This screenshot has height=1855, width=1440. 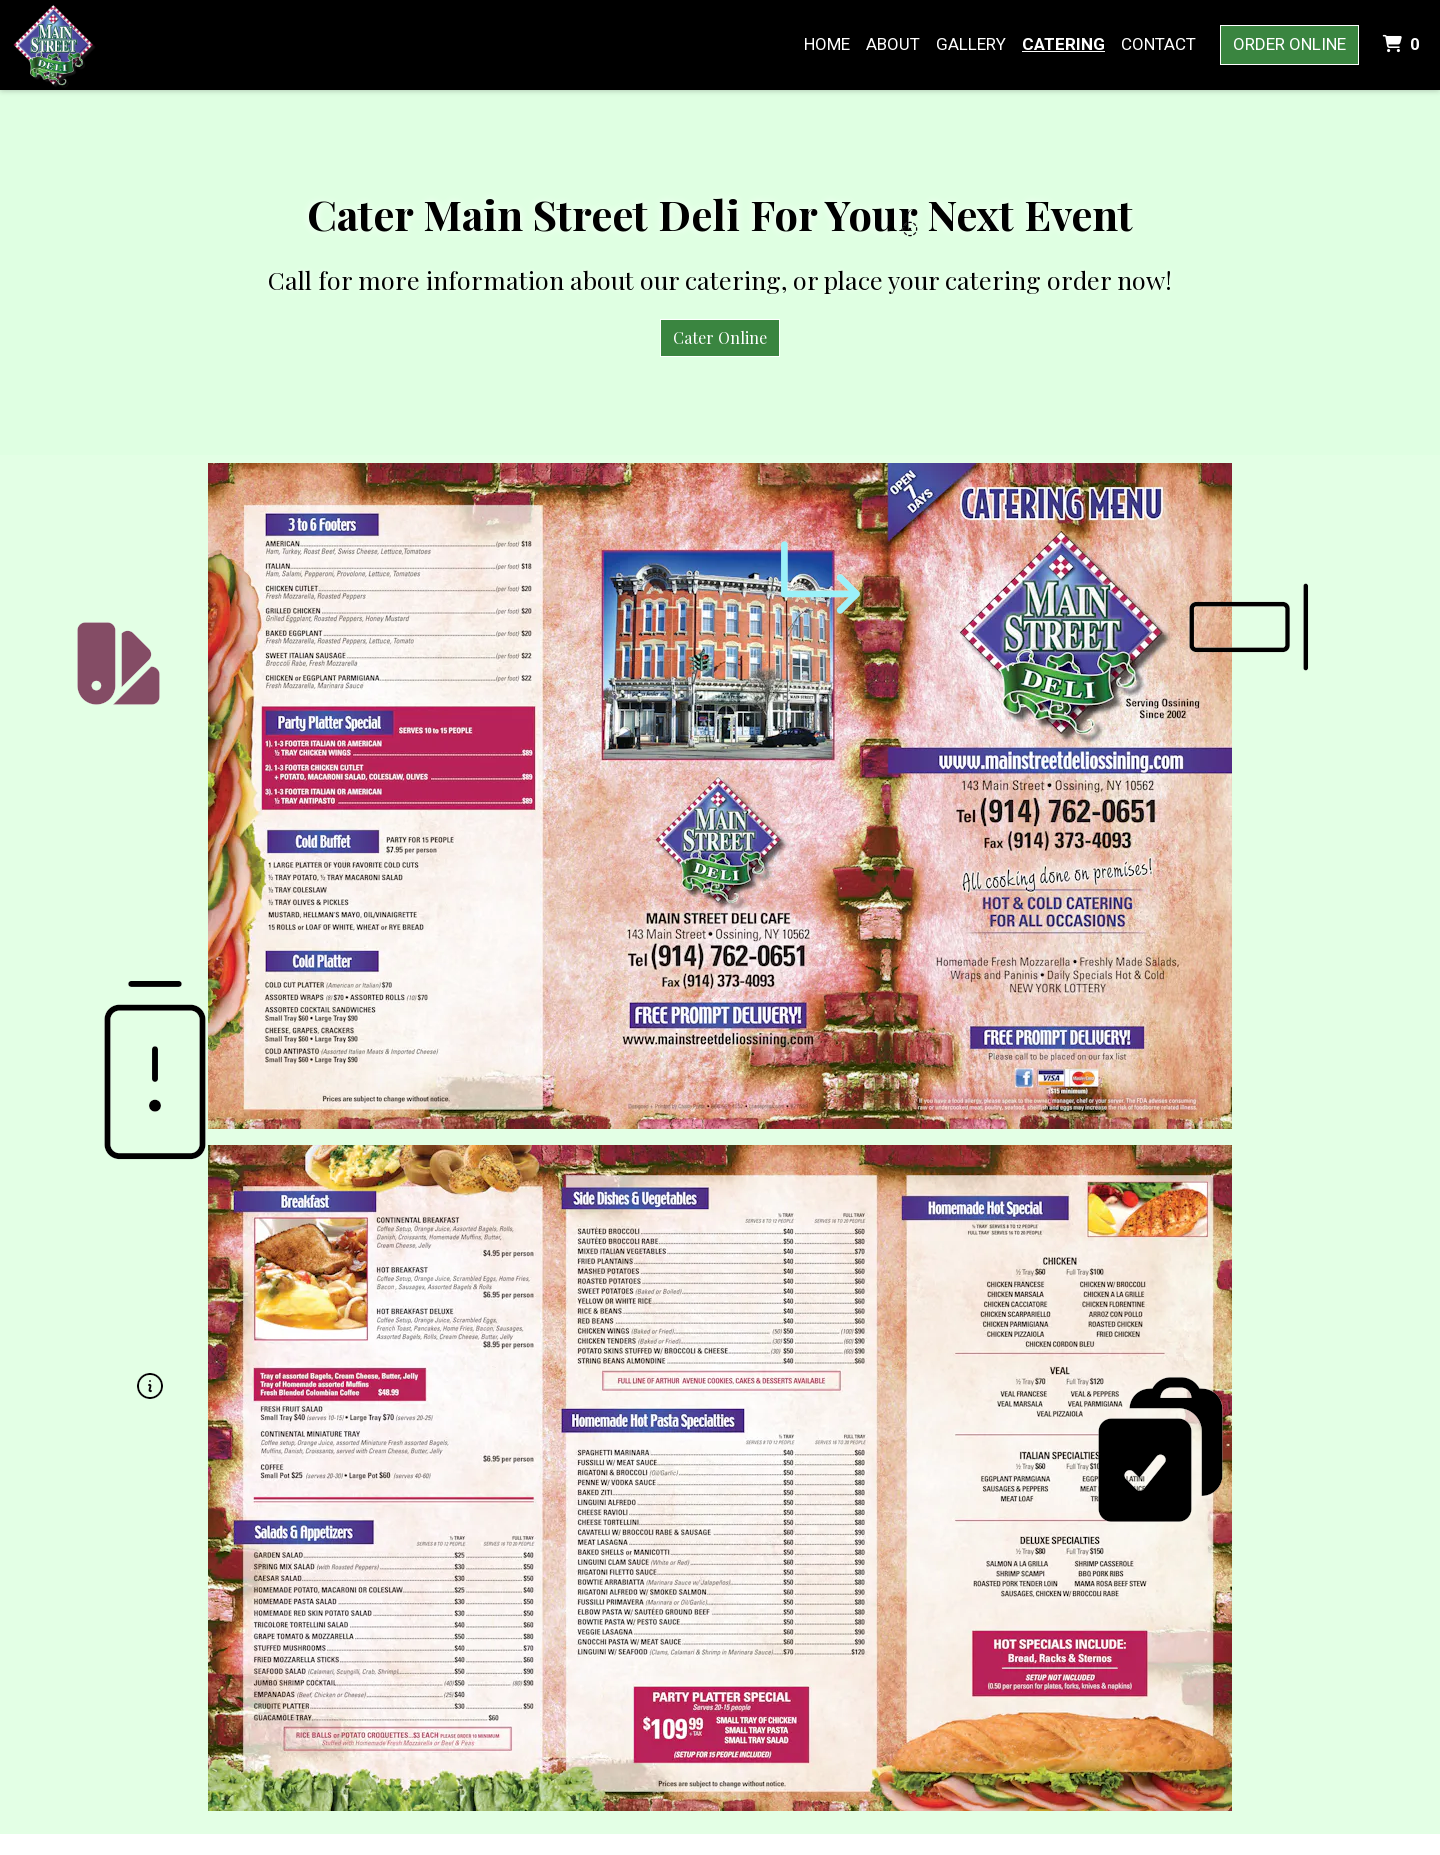 What do you see at coordinates (155, 1073) in the screenshot?
I see `indicates low battery warning` at bounding box center [155, 1073].